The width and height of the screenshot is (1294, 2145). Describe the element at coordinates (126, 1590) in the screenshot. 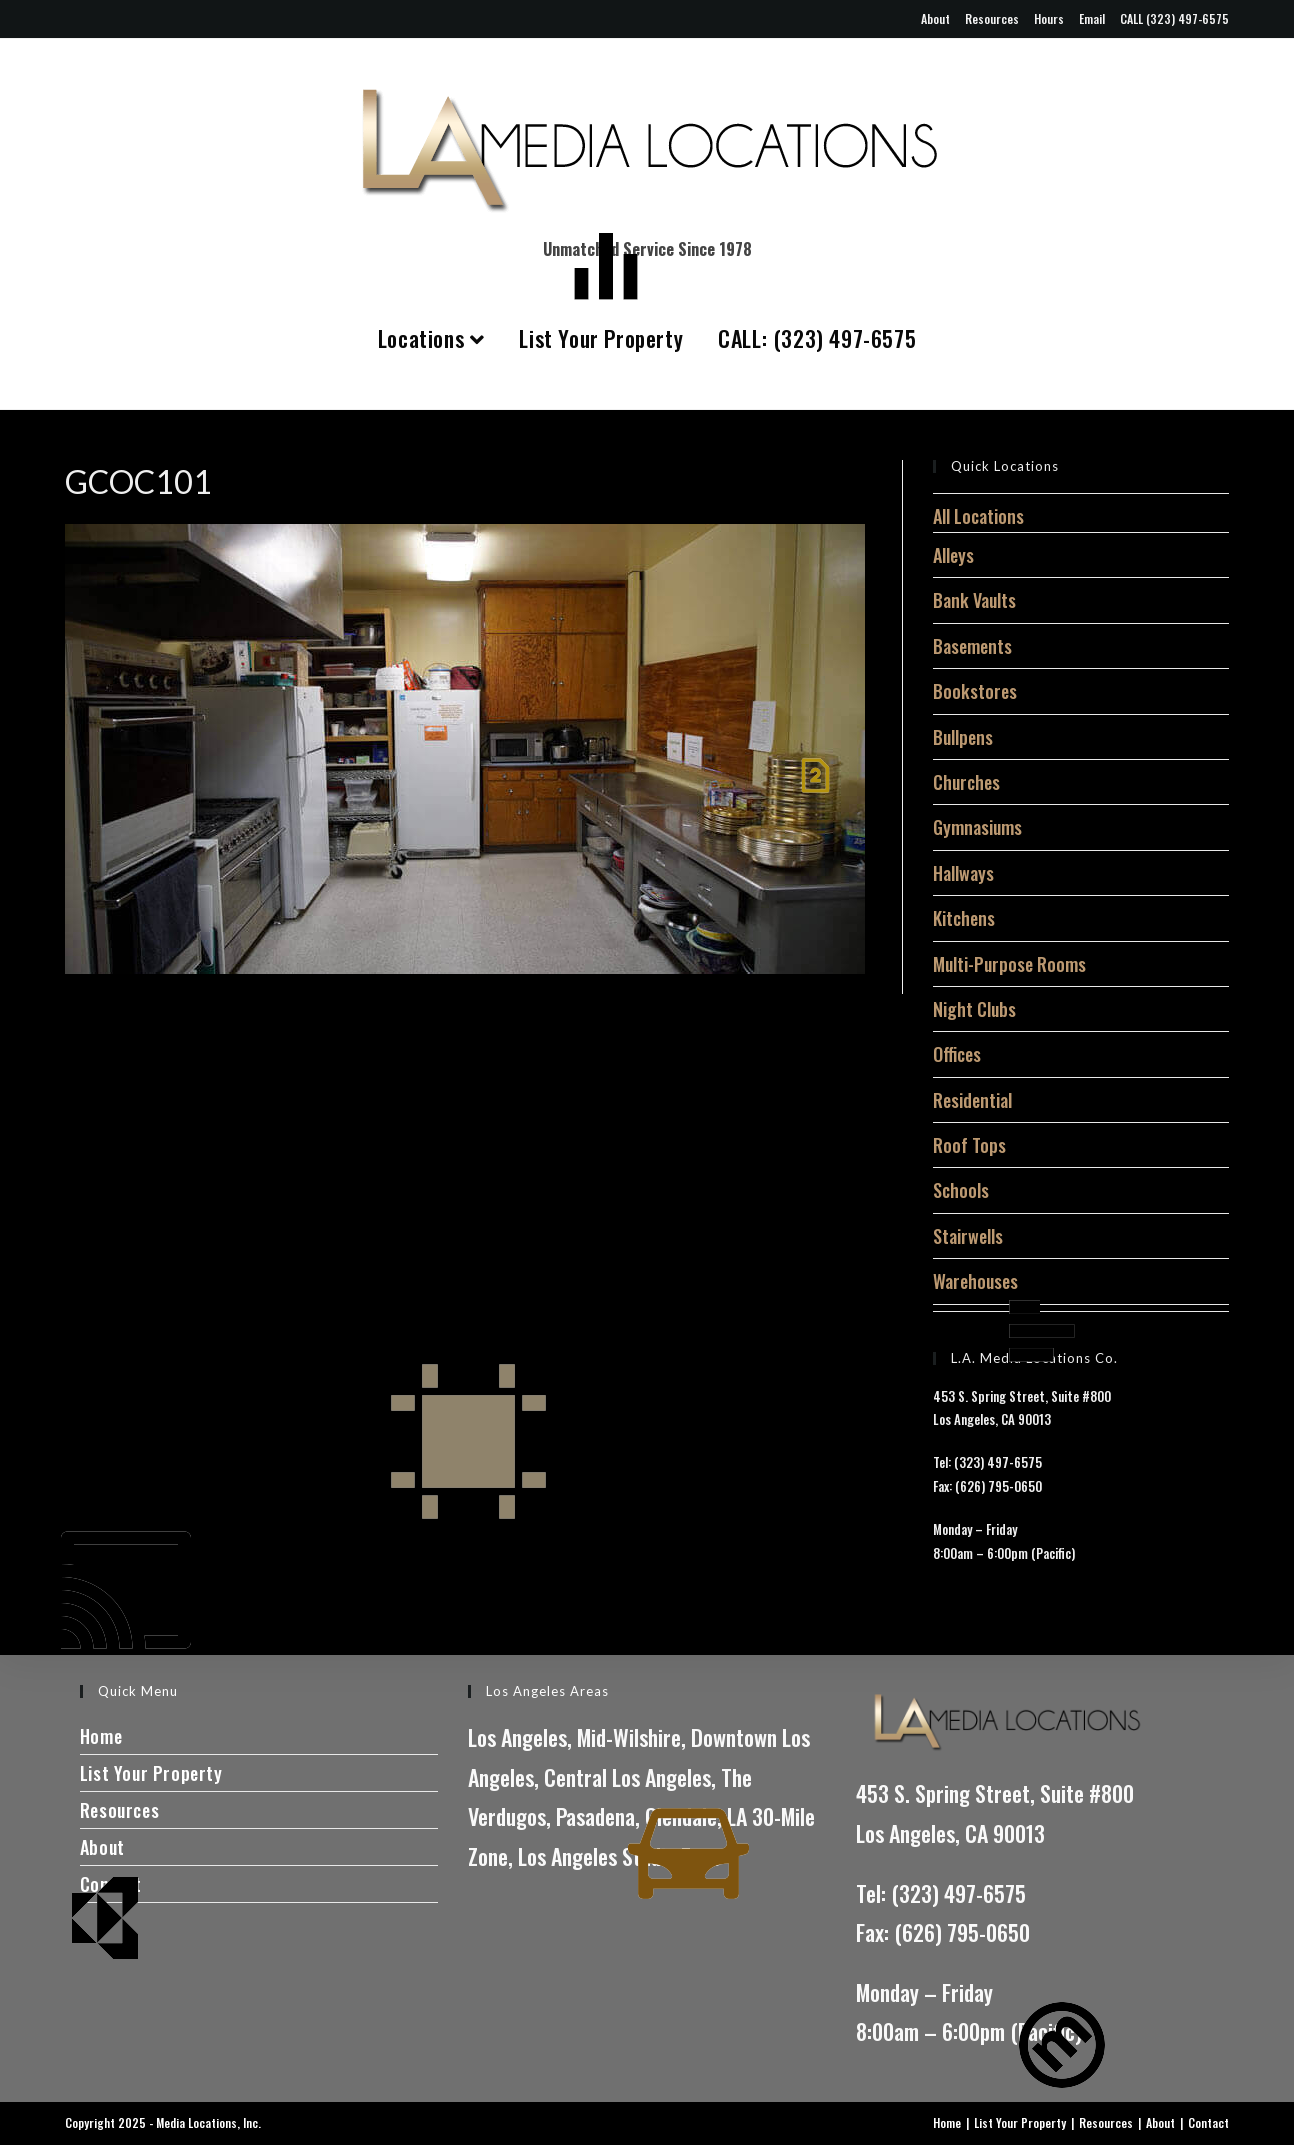

I see `cast media to a nearby device` at that location.